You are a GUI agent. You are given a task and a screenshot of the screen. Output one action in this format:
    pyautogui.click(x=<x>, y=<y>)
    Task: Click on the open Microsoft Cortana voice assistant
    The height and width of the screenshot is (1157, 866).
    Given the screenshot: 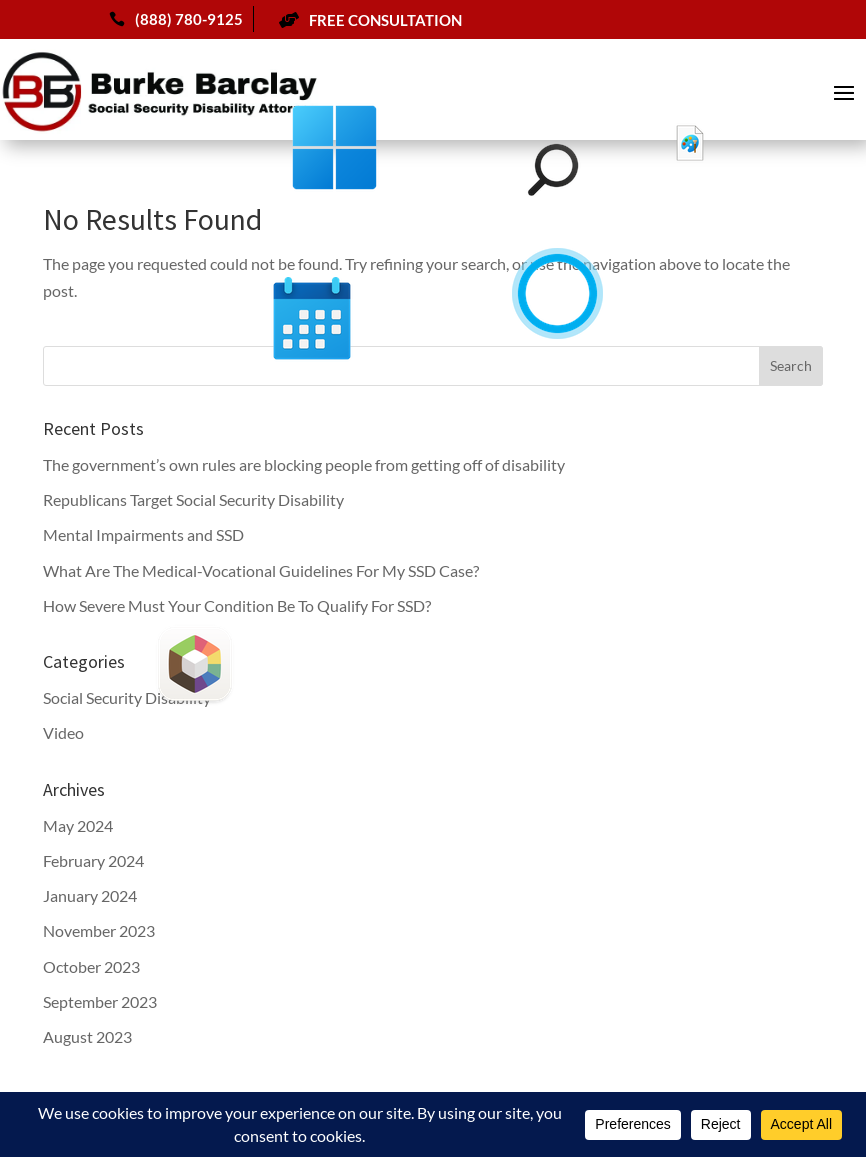 What is the action you would take?
    pyautogui.click(x=557, y=293)
    